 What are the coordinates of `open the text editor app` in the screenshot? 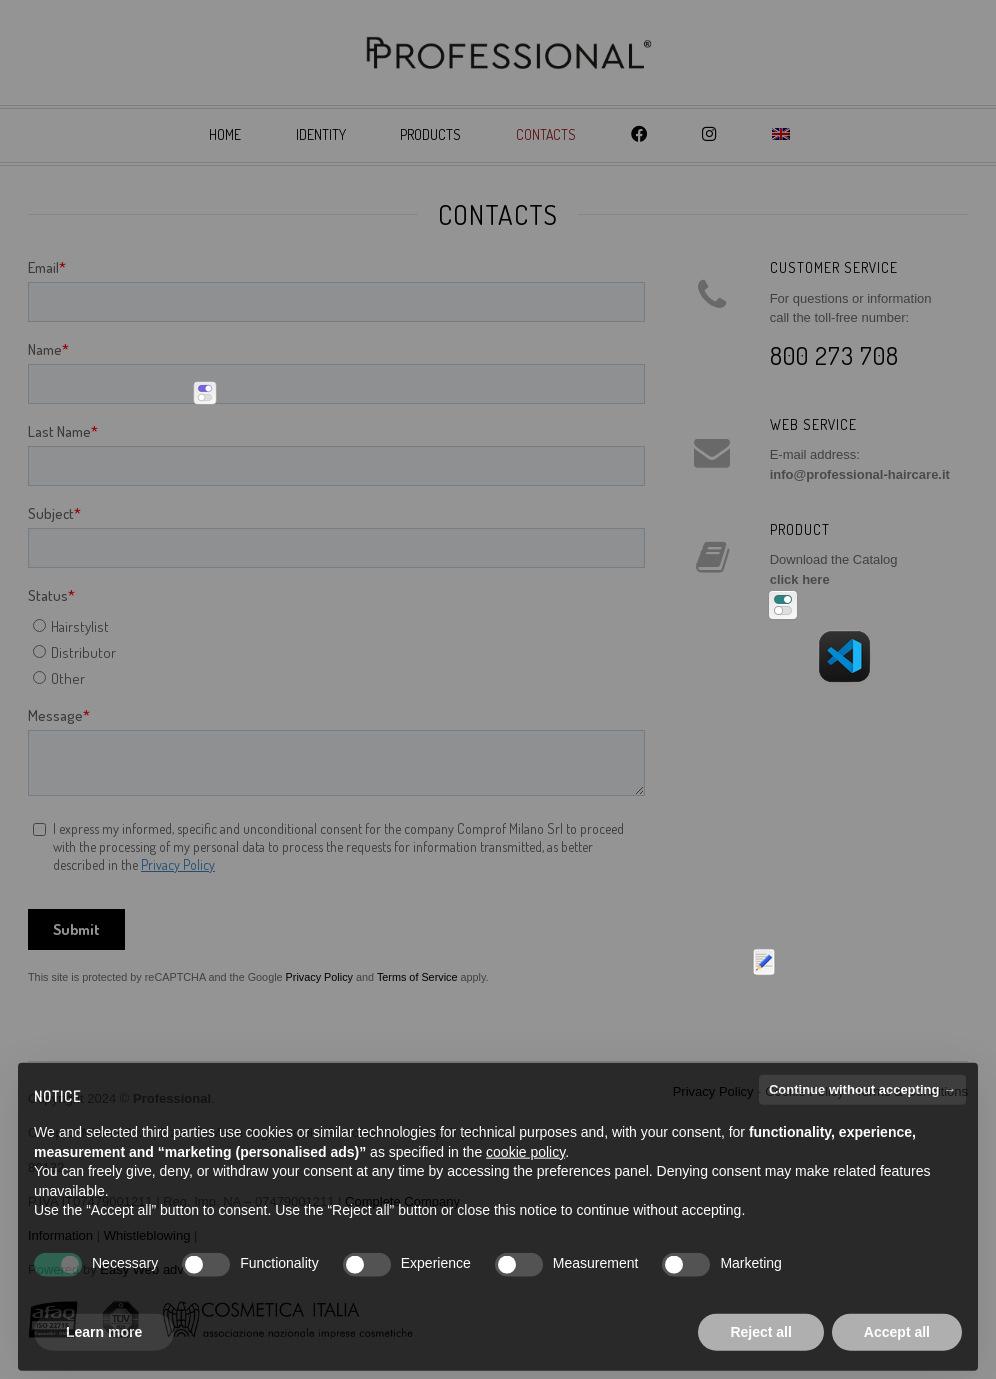 It's located at (764, 962).